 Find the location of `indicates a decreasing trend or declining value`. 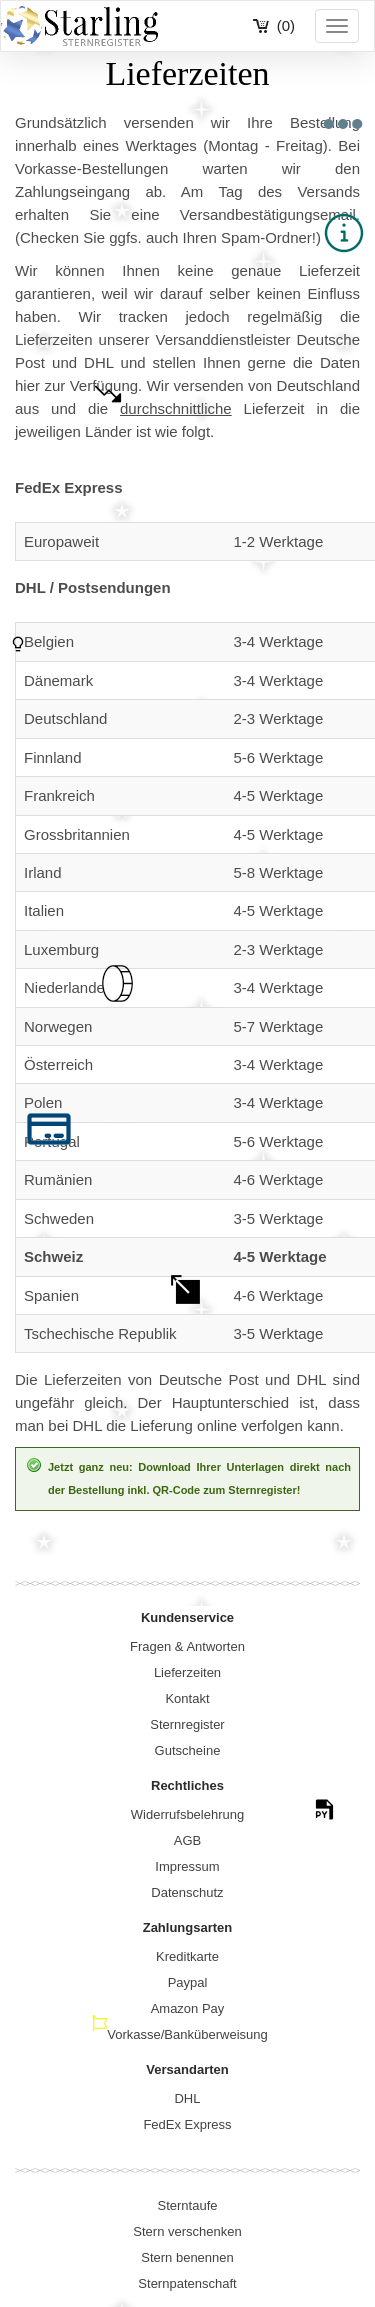

indicates a decreasing trend or declining value is located at coordinates (108, 394).